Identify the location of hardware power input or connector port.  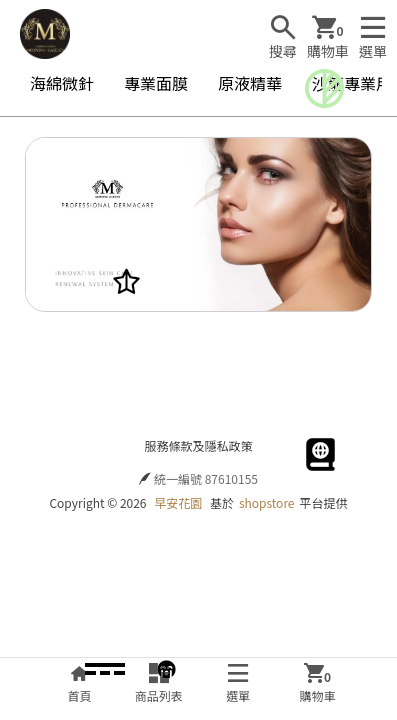
(106, 669).